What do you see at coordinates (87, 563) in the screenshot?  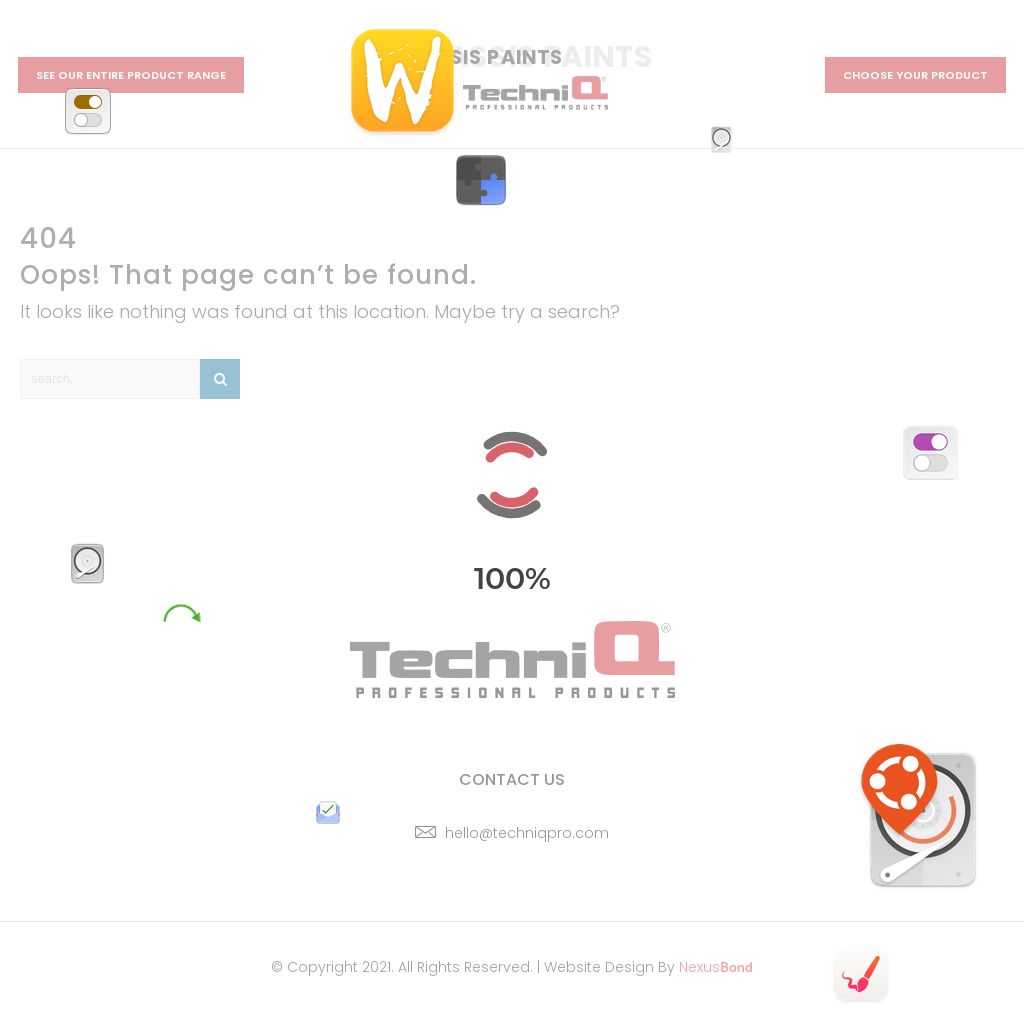 I see `open disk management utility` at bounding box center [87, 563].